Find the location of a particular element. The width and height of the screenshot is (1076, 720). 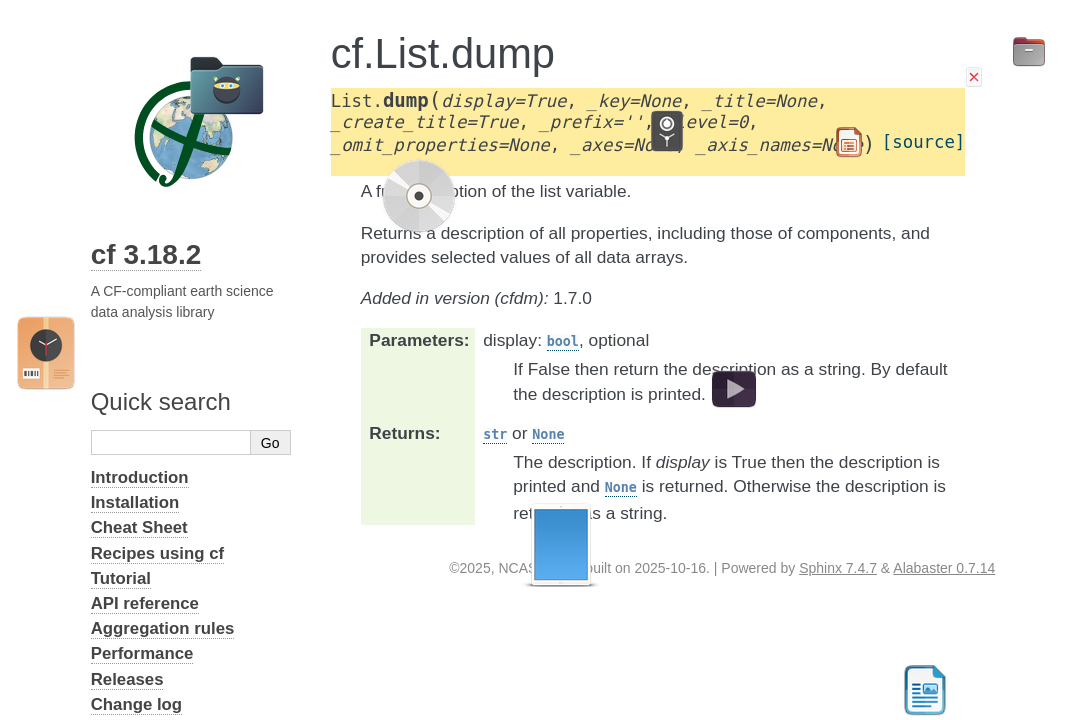

open a text document template file is located at coordinates (925, 690).